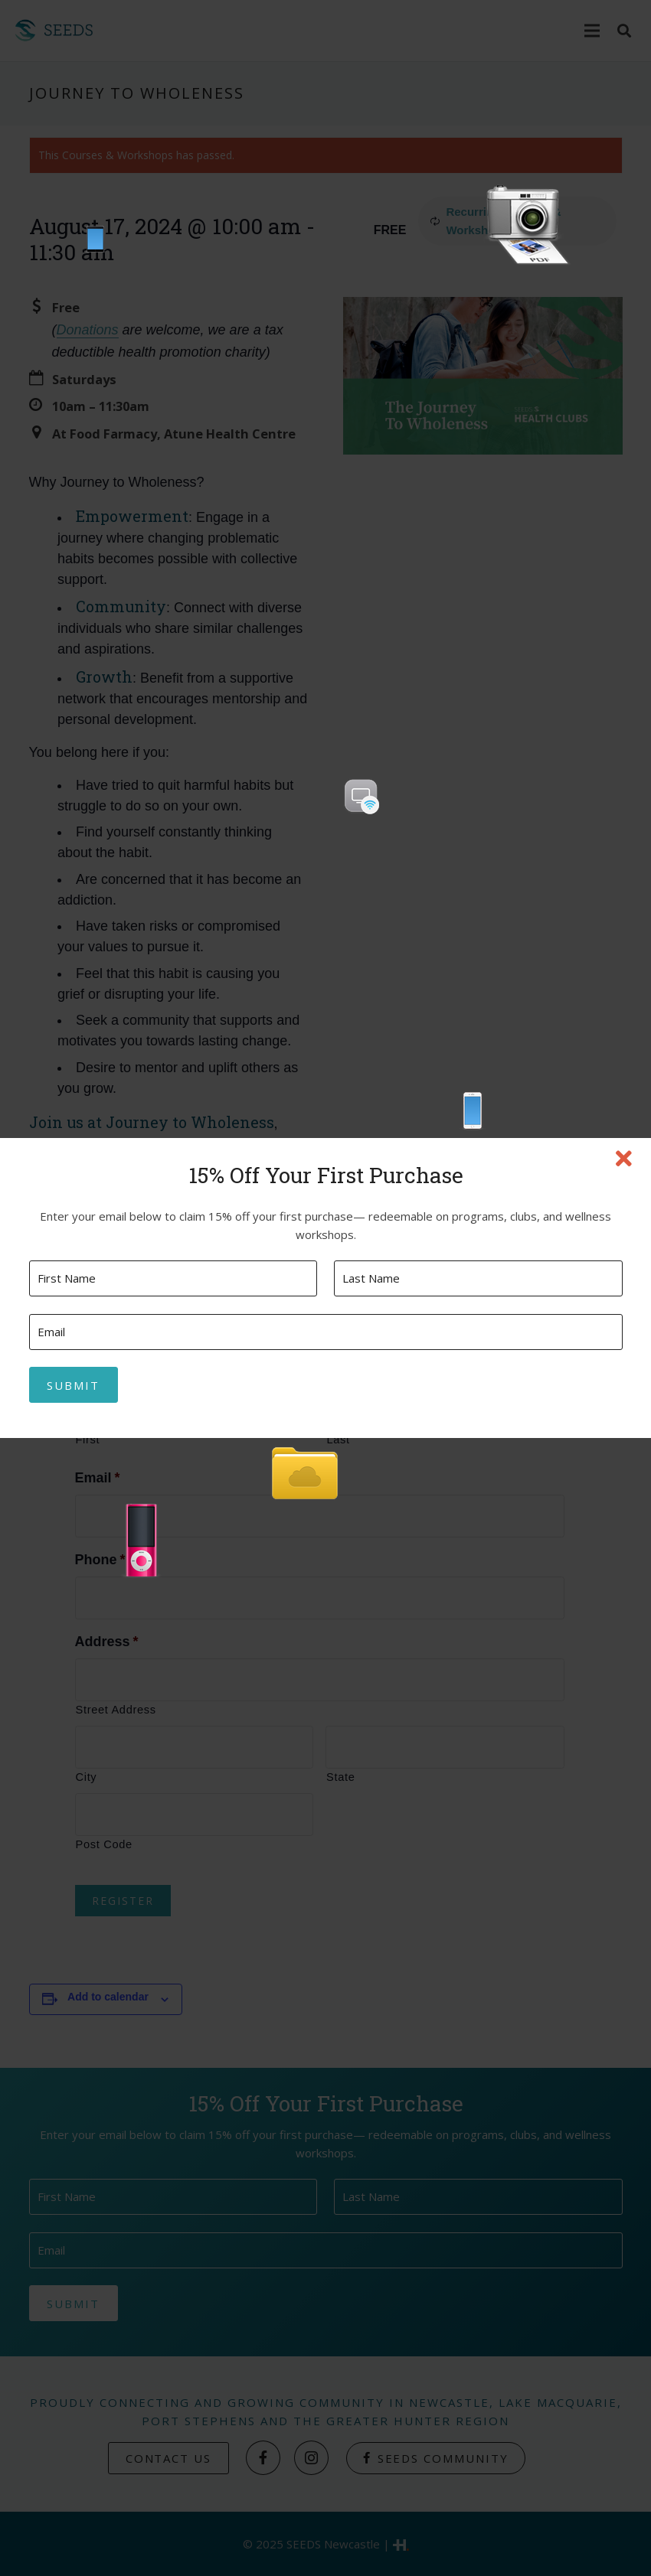 The height and width of the screenshot is (2576, 651). What do you see at coordinates (522, 225) in the screenshot?
I see `convert scanned images to PDF format` at bounding box center [522, 225].